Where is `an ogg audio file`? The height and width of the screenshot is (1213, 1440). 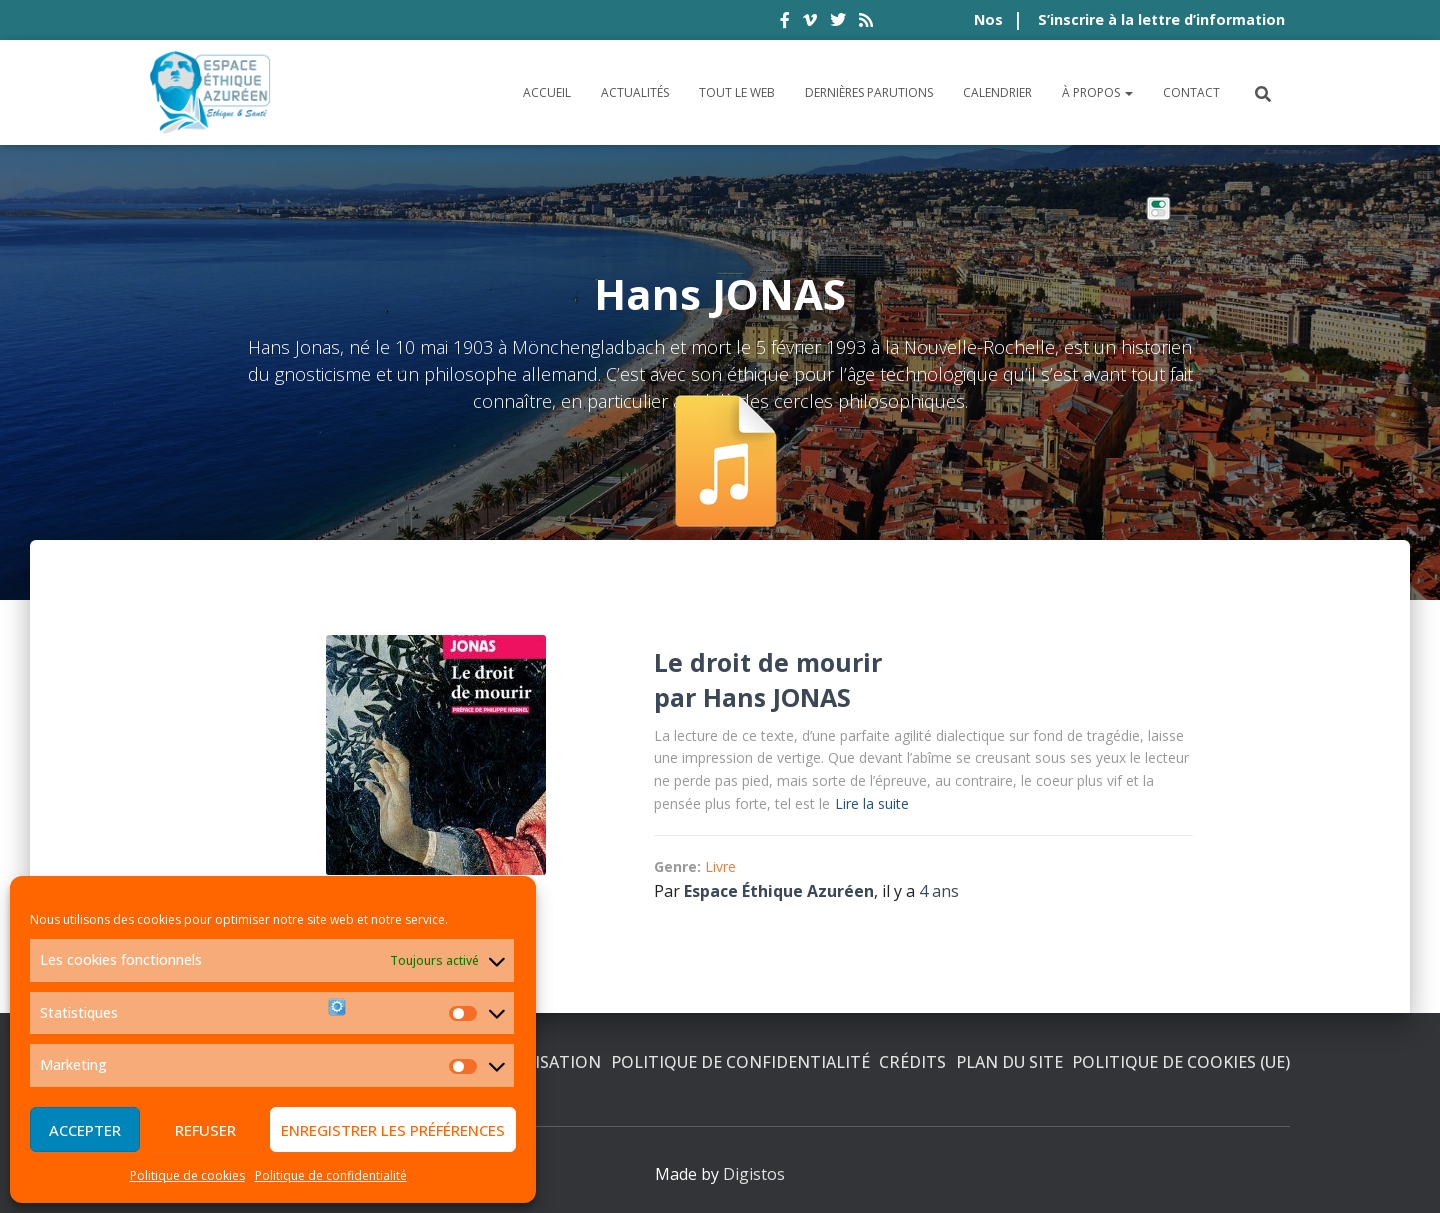
an ogg audio file is located at coordinates (726, 461).